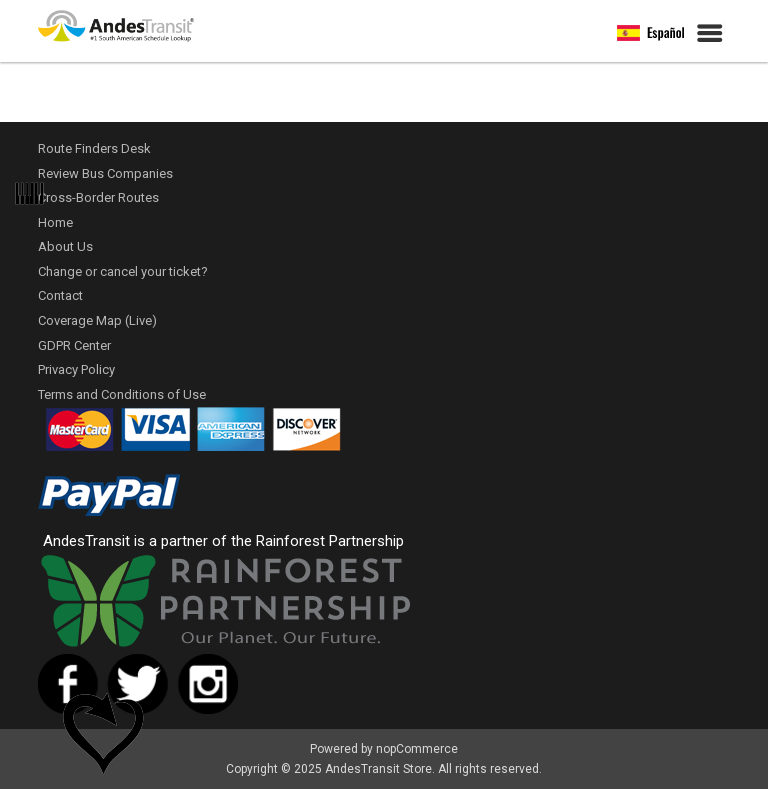  What do you see at coordinates (29, 193) in the screenshot?
I see `open piano or keyboard instrument` at bounding box center [29, 193].